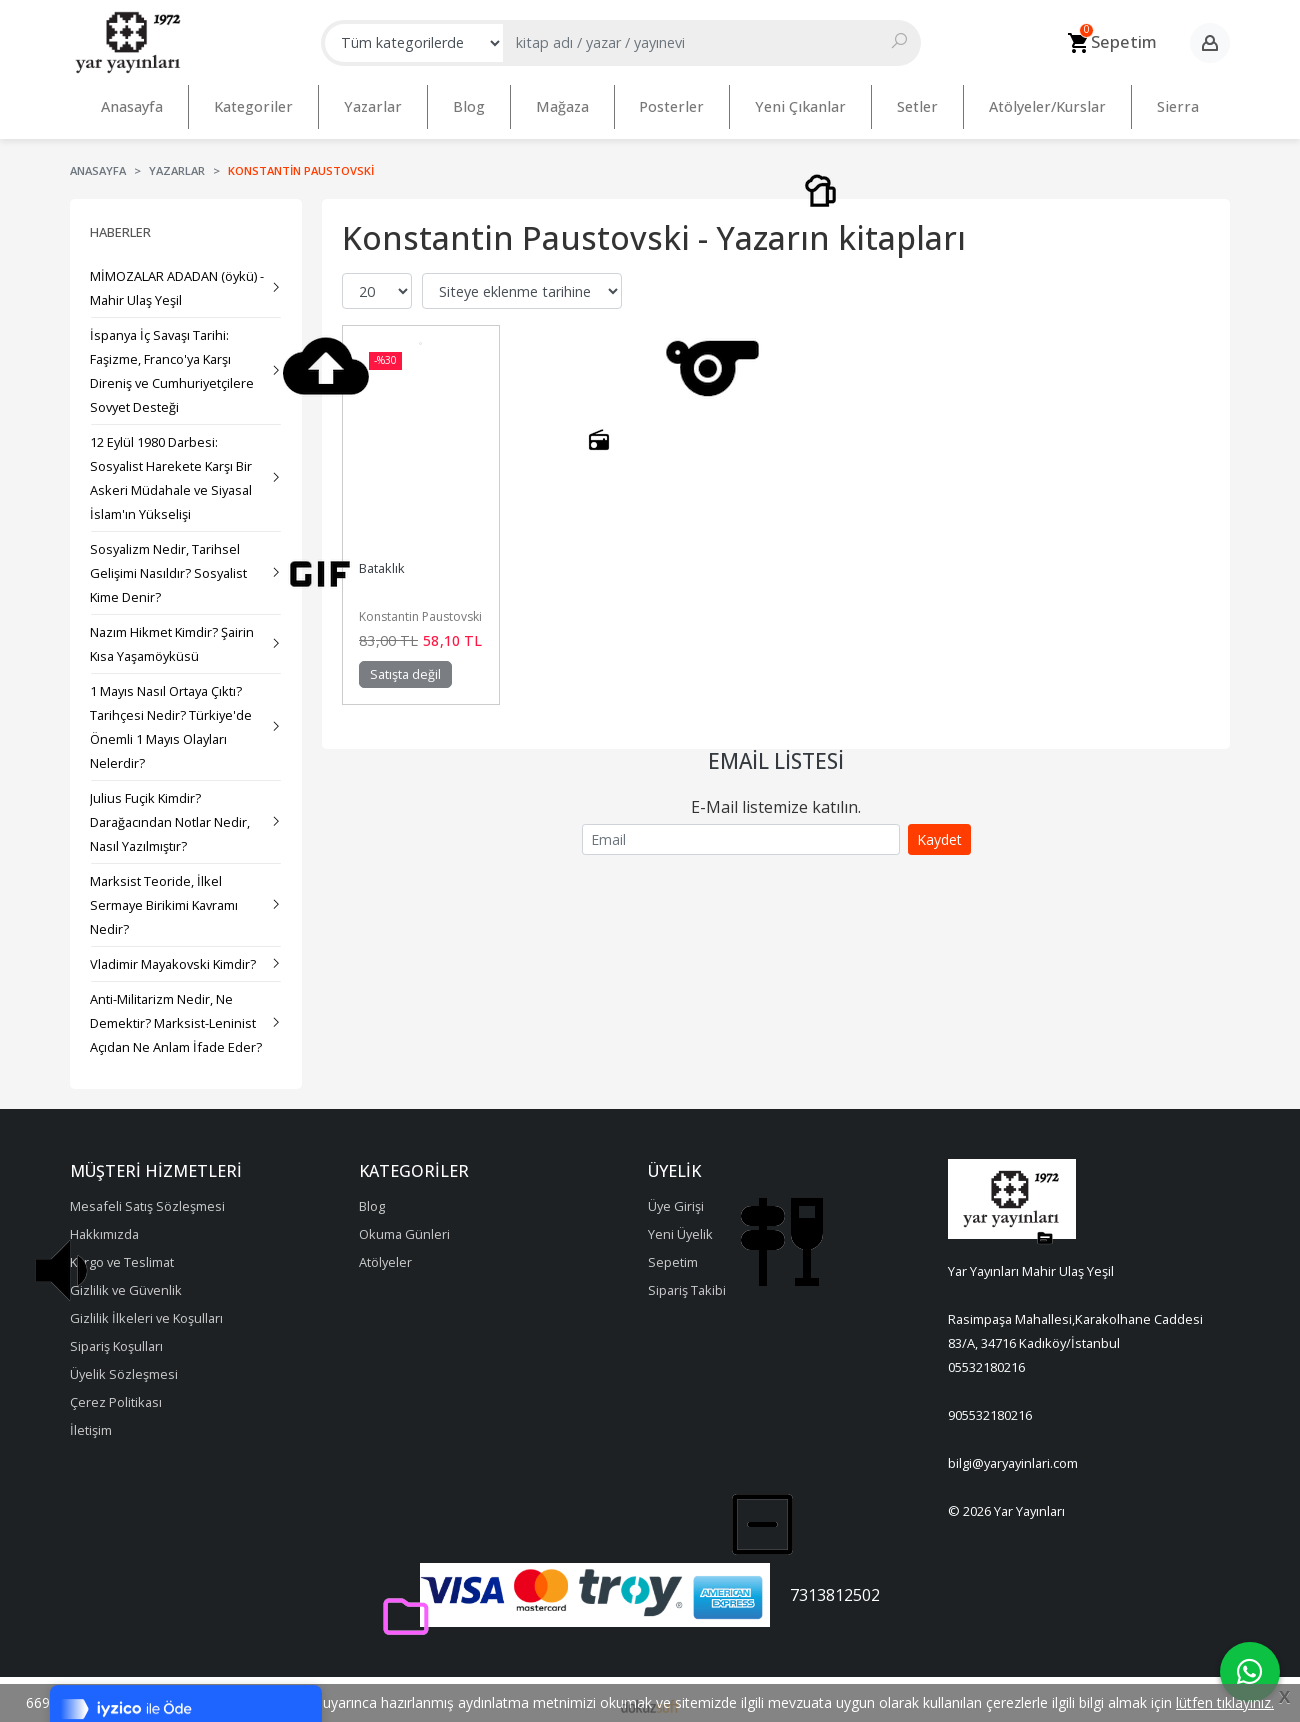 This screenshot has width=1300, height=1722. I want to click on insert a GIF into a message or post, so click(320, 574).